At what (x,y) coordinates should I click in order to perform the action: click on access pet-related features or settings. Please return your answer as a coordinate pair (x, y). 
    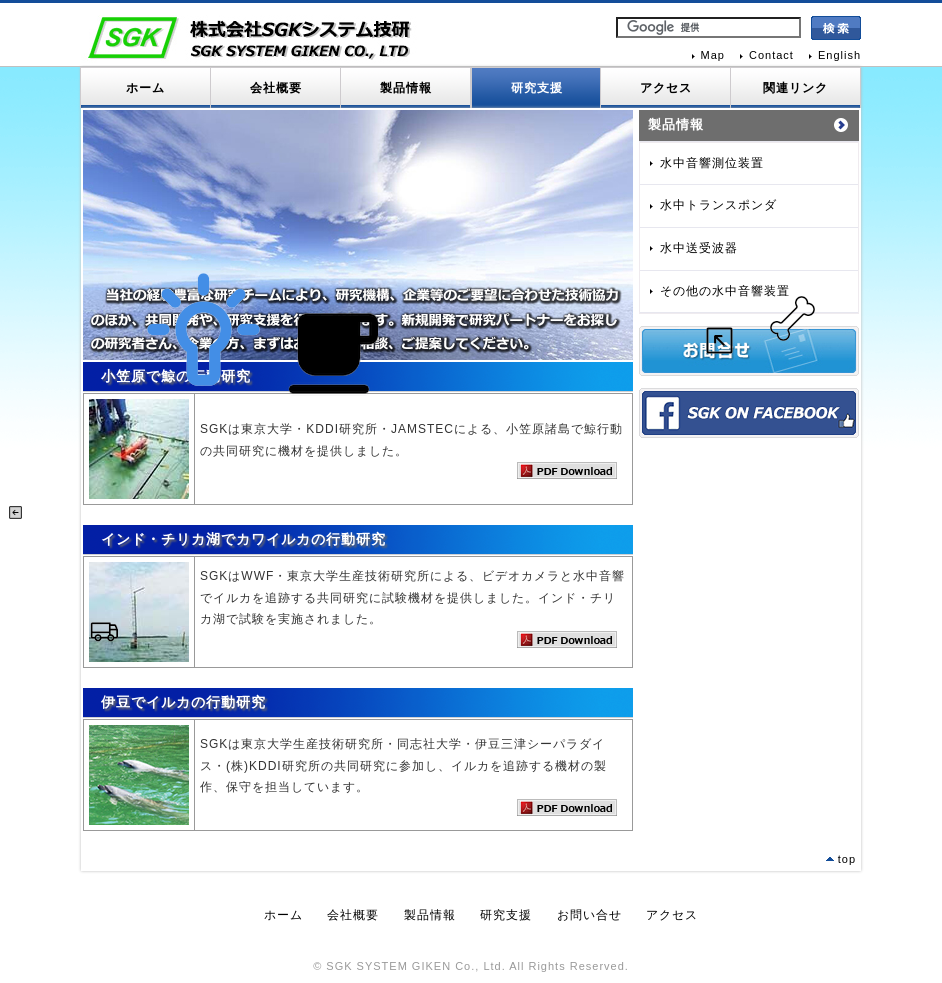
    Looking at the image, I should click on (792, 318).